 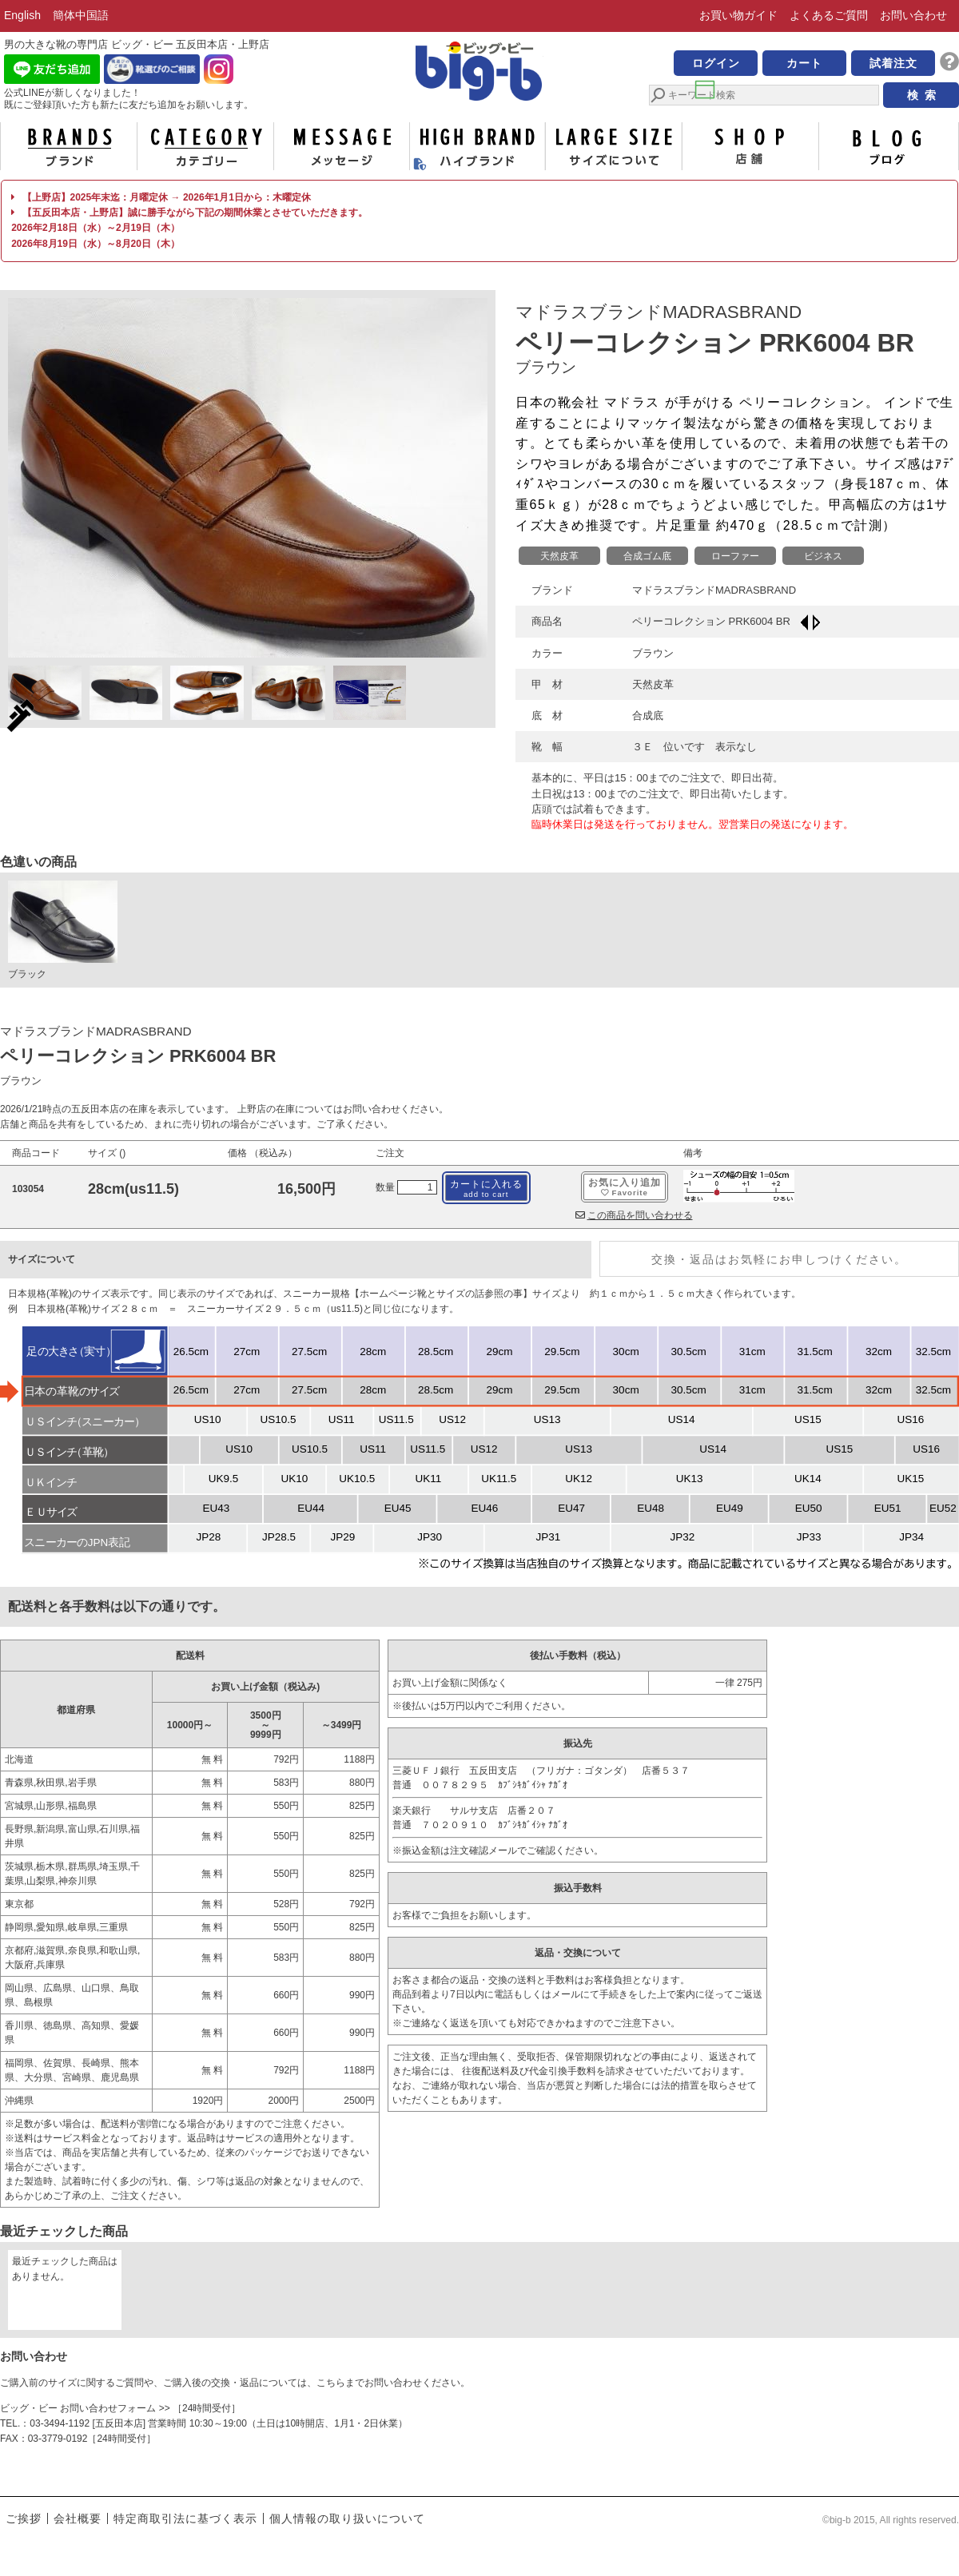 I want to click on open in browser window, so click(x=705, y=90).